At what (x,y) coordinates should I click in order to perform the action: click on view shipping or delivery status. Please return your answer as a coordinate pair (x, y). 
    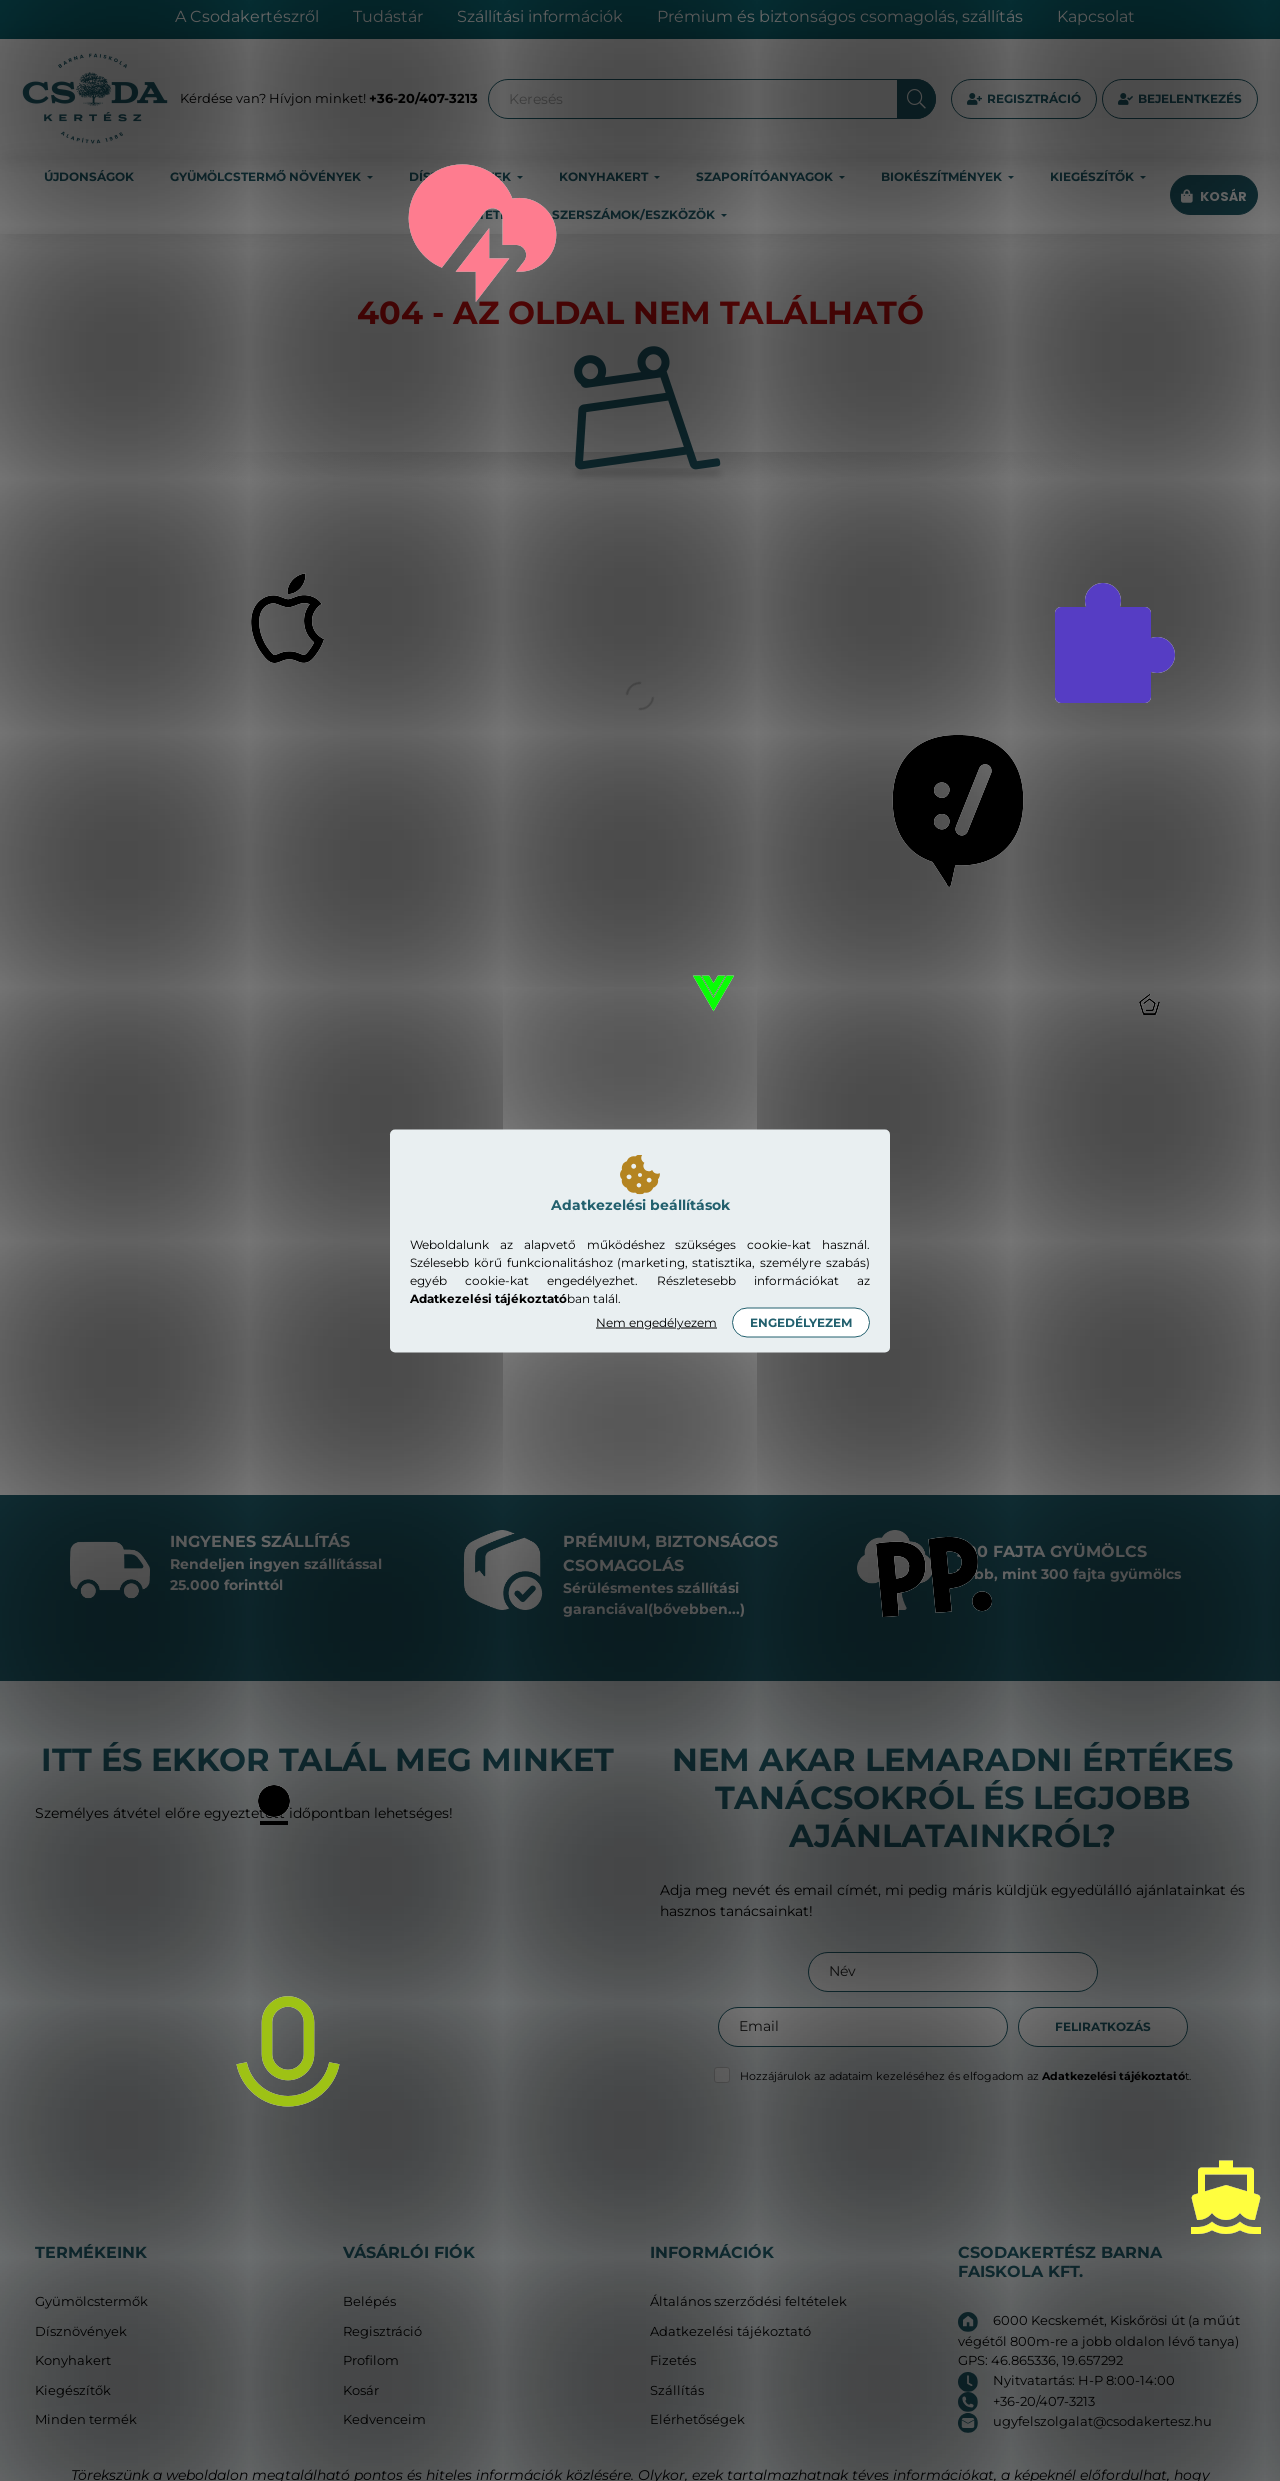
    Looking at the image, I should click on (1226, 2199).